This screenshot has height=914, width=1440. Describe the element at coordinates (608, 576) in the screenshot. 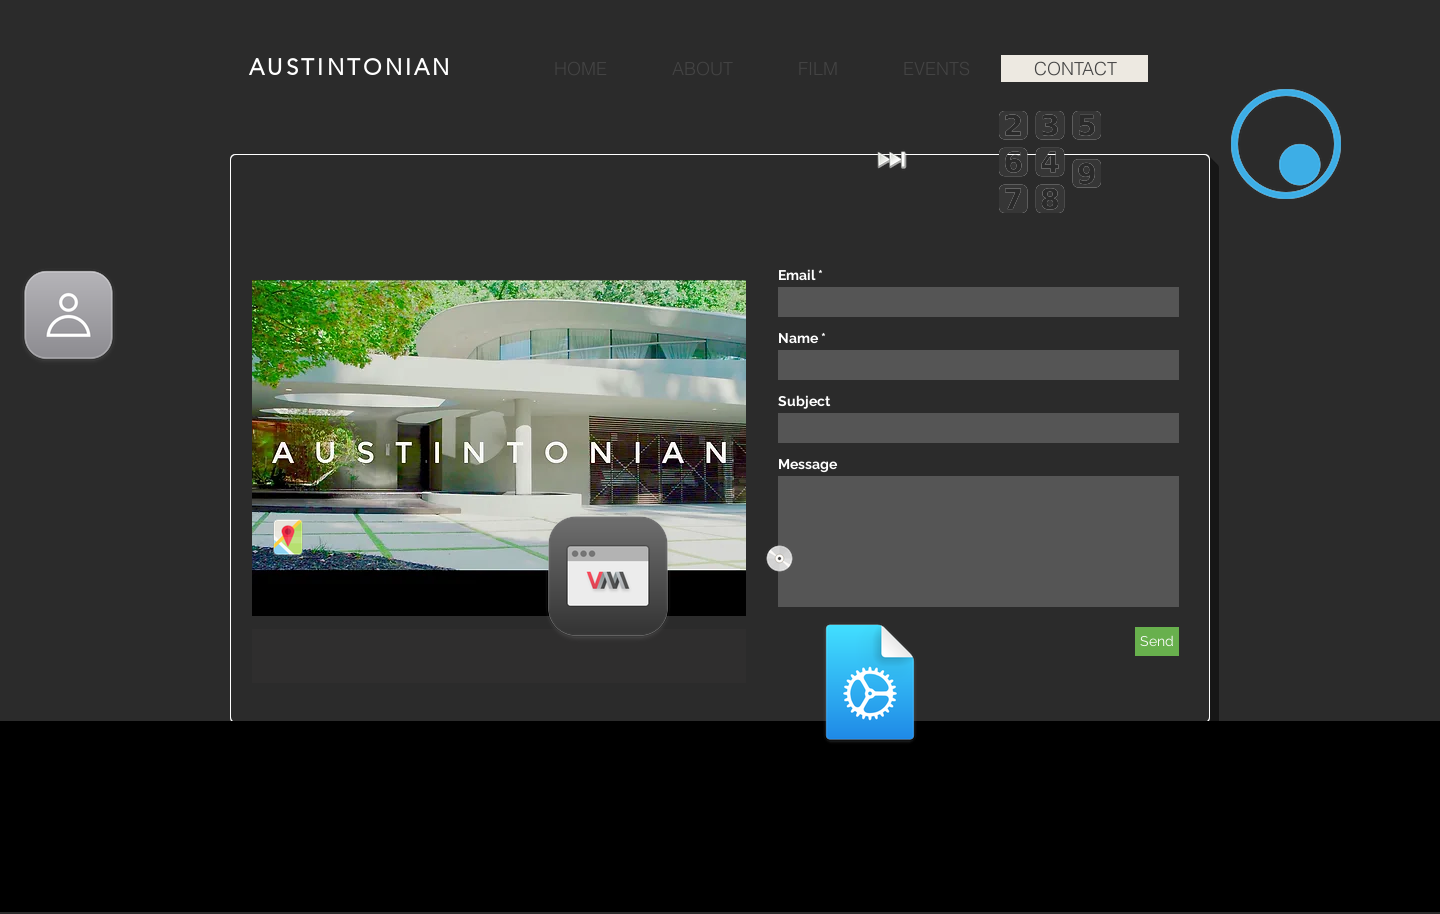

I see `open virtual machine preferences` at that location.